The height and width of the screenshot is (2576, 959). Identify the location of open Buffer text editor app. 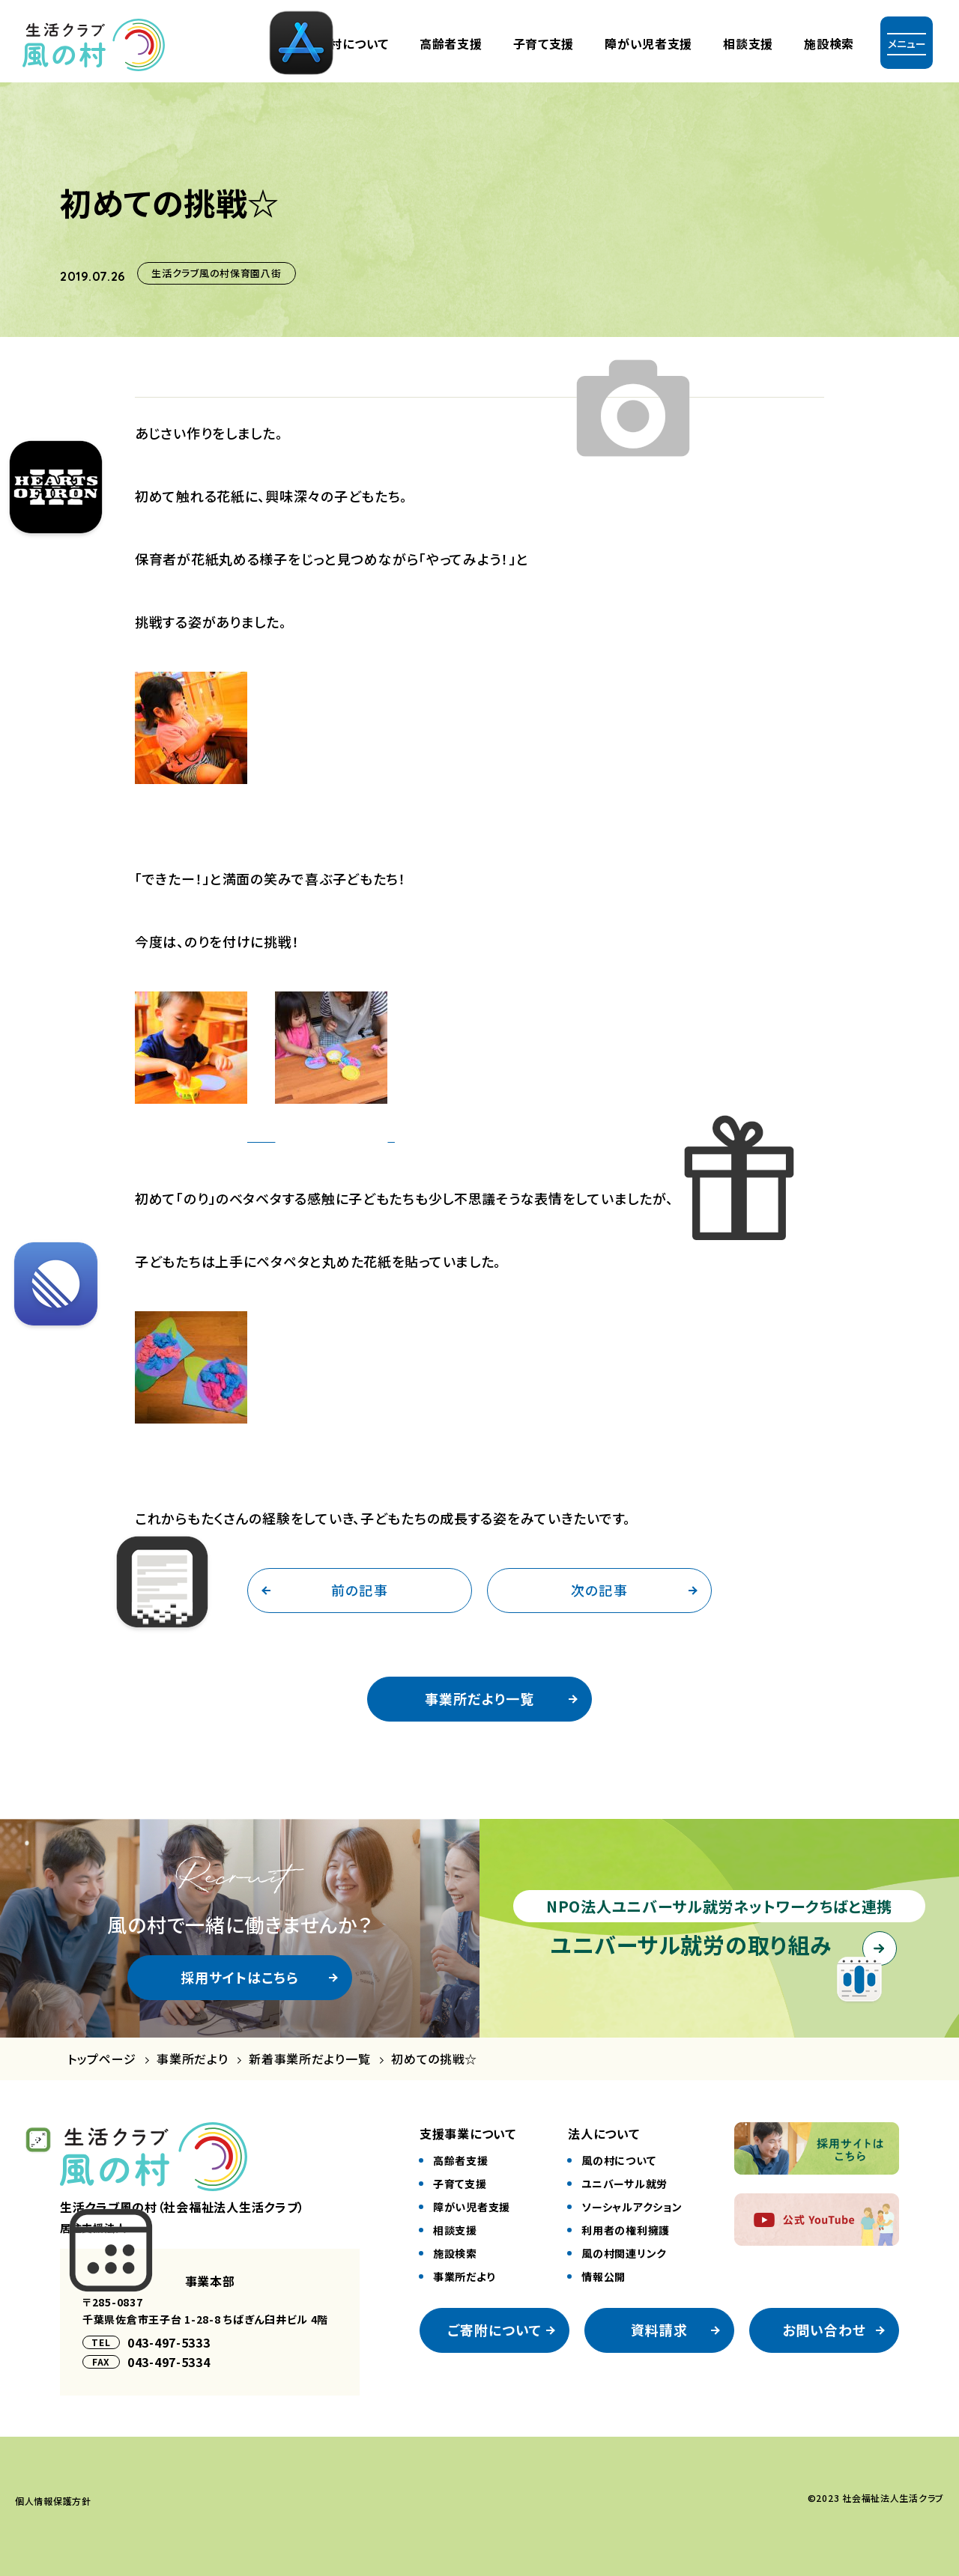
(162, 1582).